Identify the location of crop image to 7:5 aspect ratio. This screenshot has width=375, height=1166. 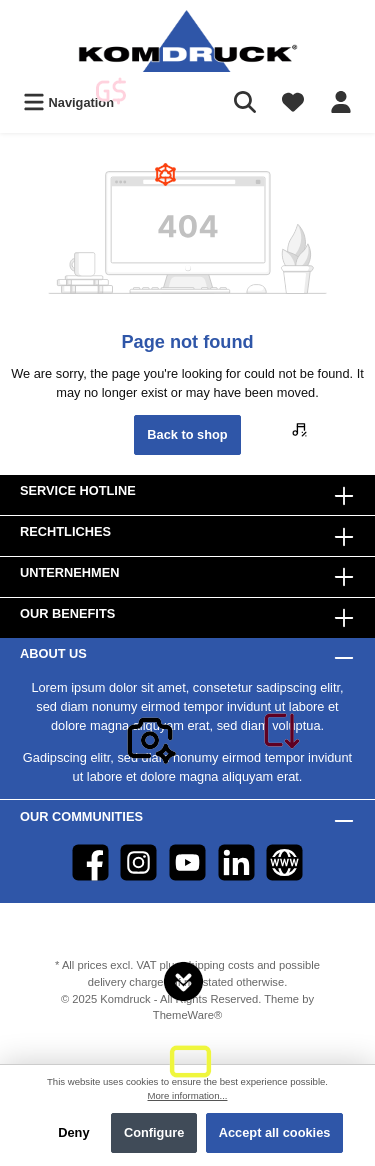
(190, 1061).